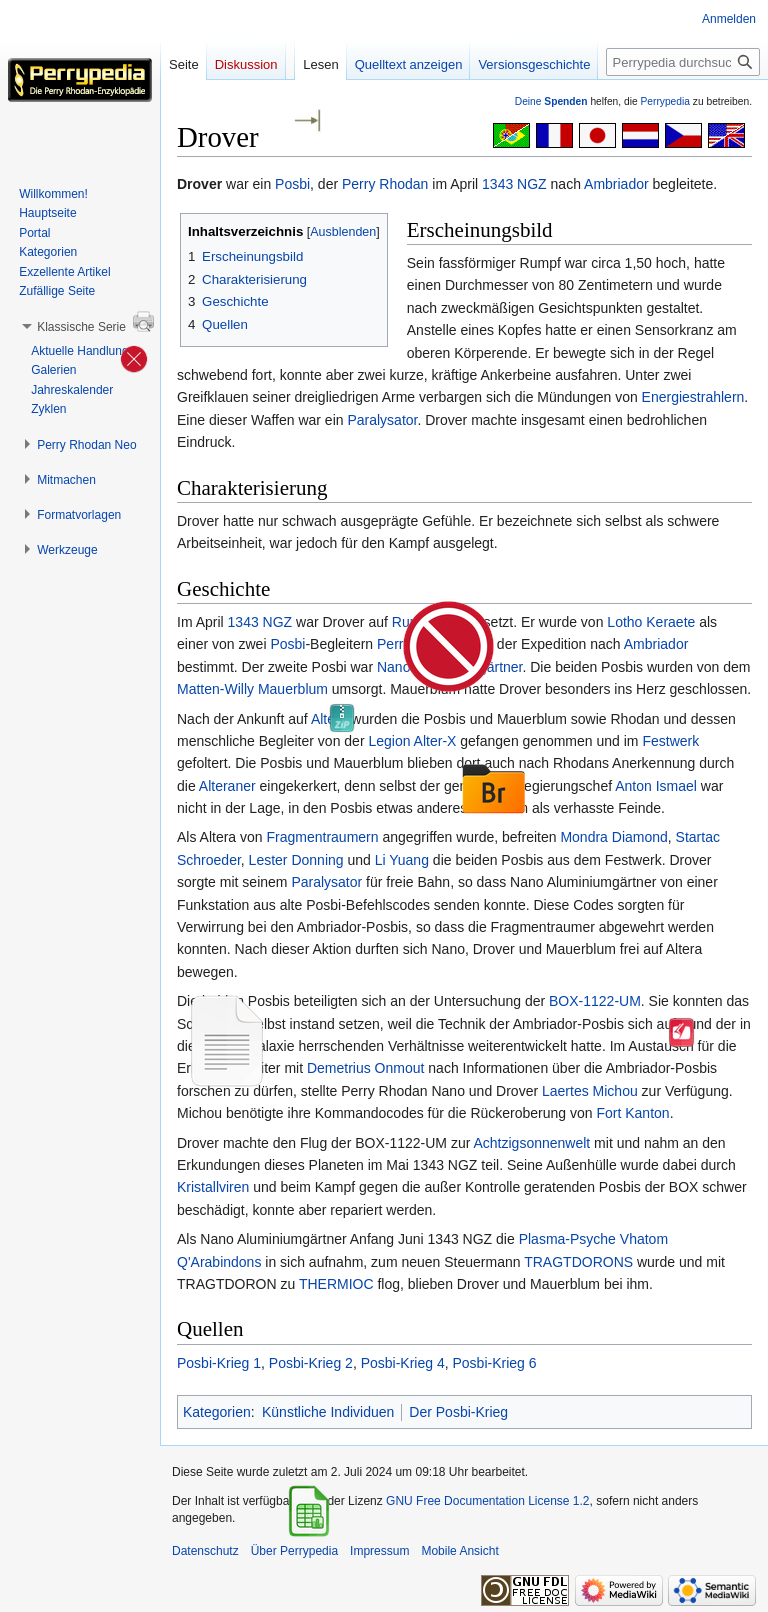 This screenshot has height=1612, width=768. What do you see at coordinates (681, 1032) in the screenshot?
I see `an eps vector file` at bounding box center [681, 1032].